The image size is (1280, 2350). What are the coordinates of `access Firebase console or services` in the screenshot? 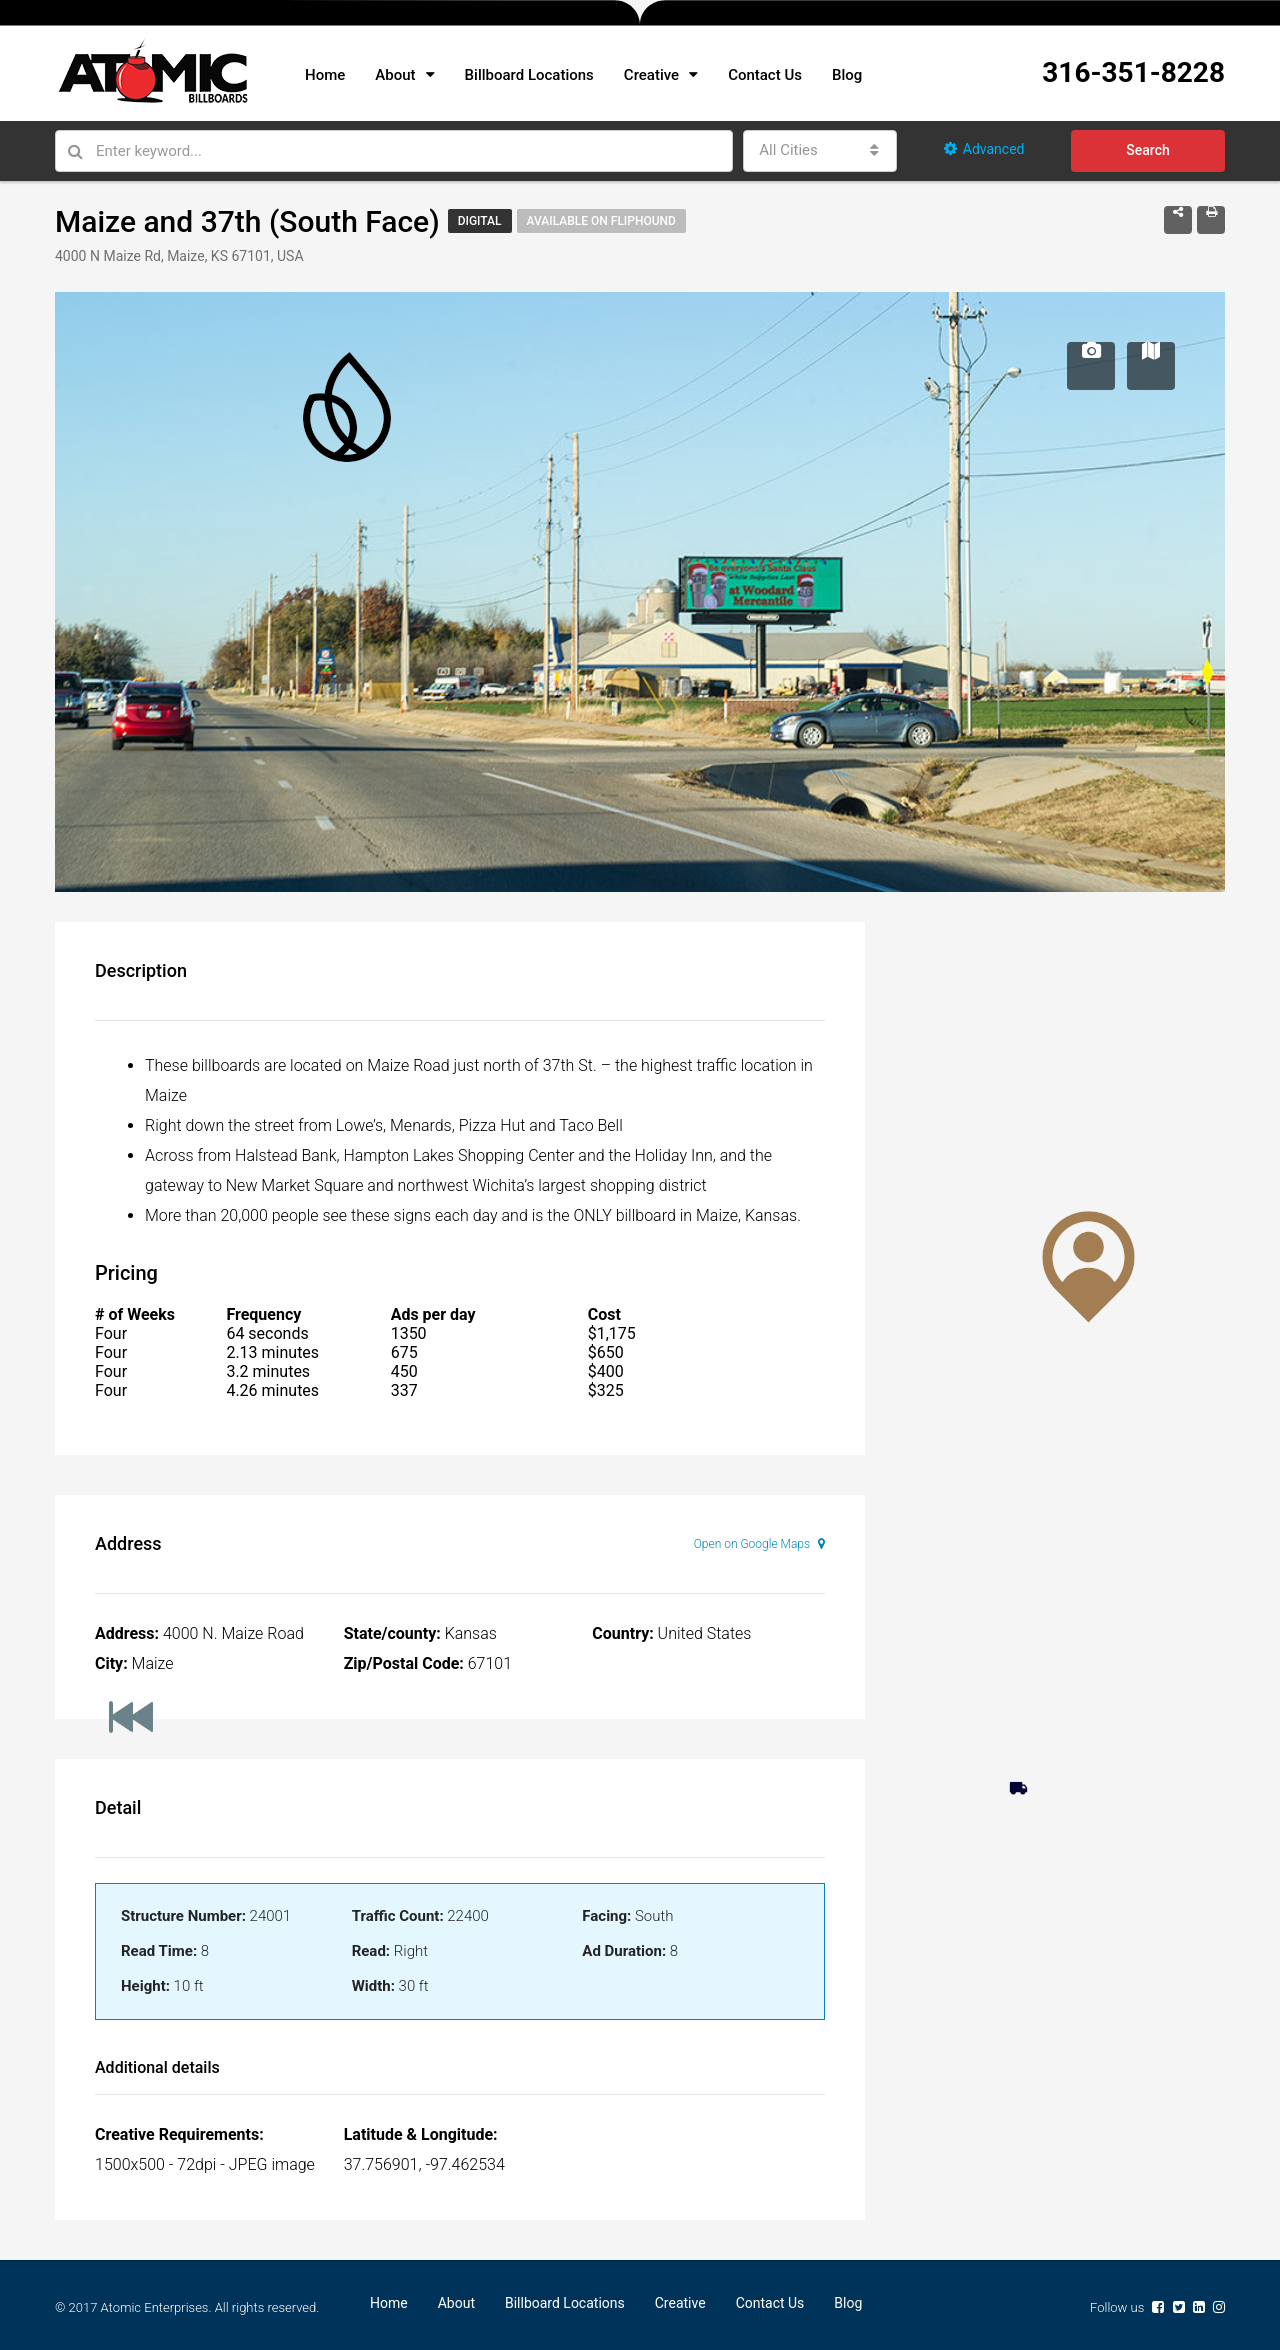 It's located at (347, 407).